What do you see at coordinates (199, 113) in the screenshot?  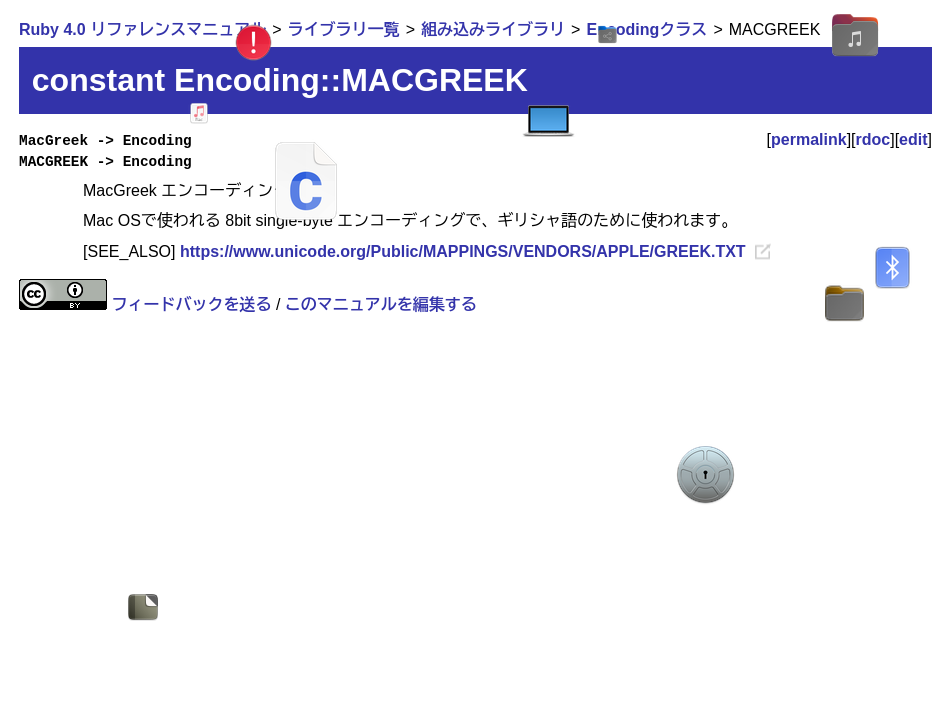 I see `a flac audio file in ogg container format` at bounding box center [199, 113].